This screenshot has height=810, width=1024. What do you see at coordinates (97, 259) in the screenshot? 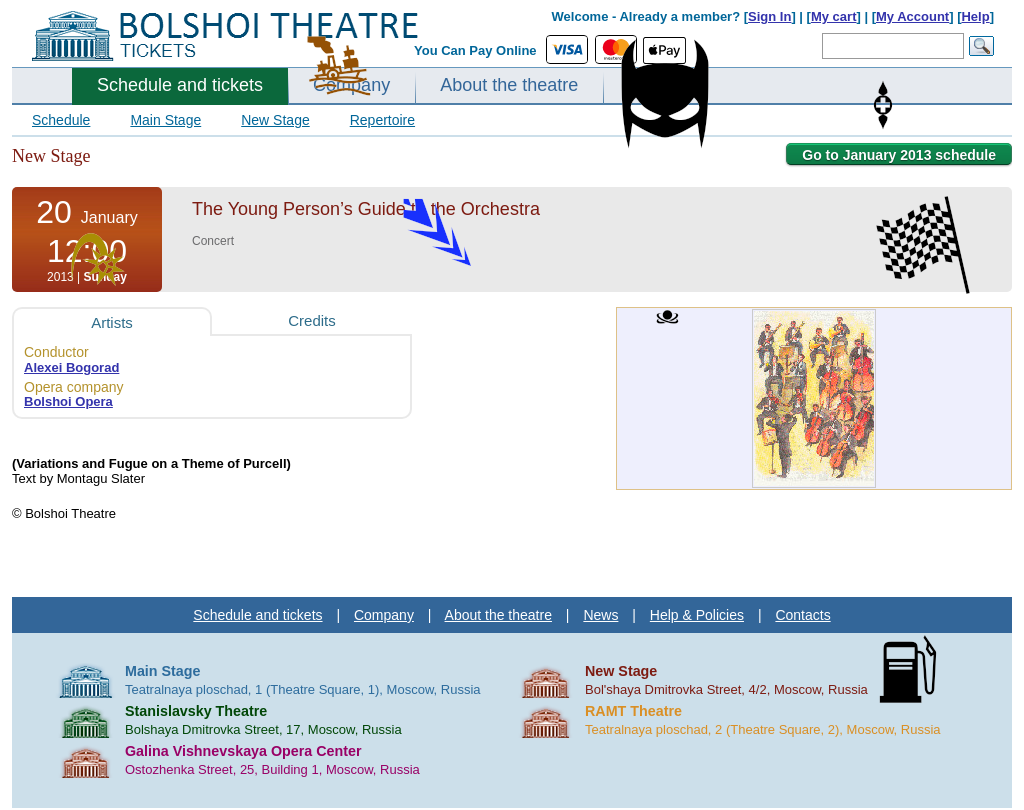
I see `basketball slam dunk with impact effect` at bounding box center [97, 259].